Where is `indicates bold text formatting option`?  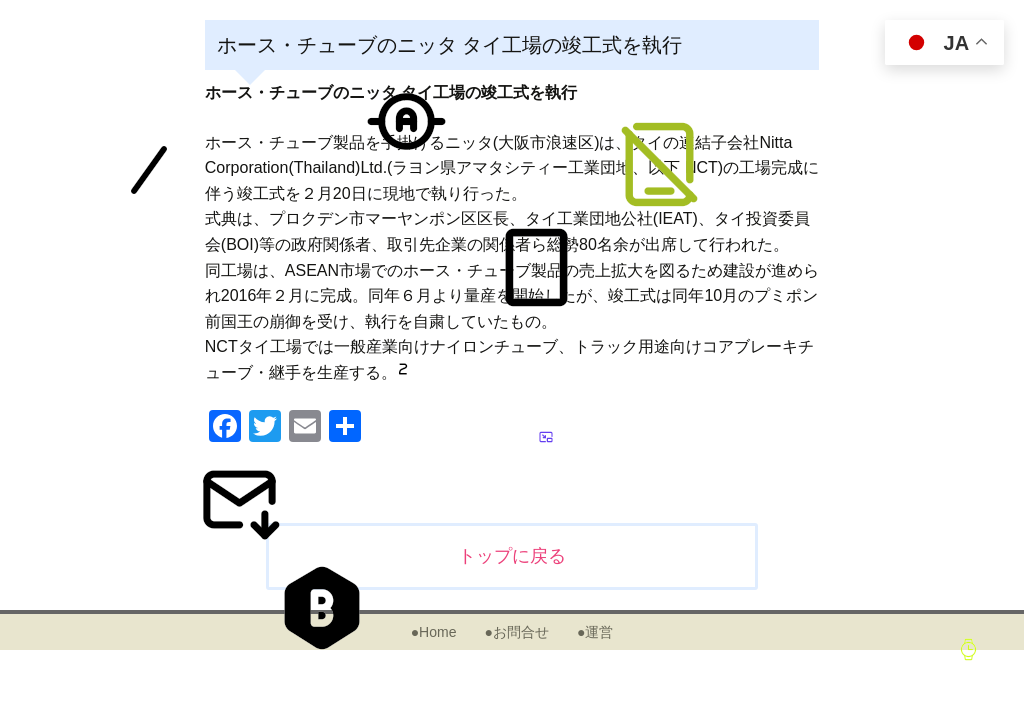 indicates bold text formatting option is located at coordinates (322, 608).